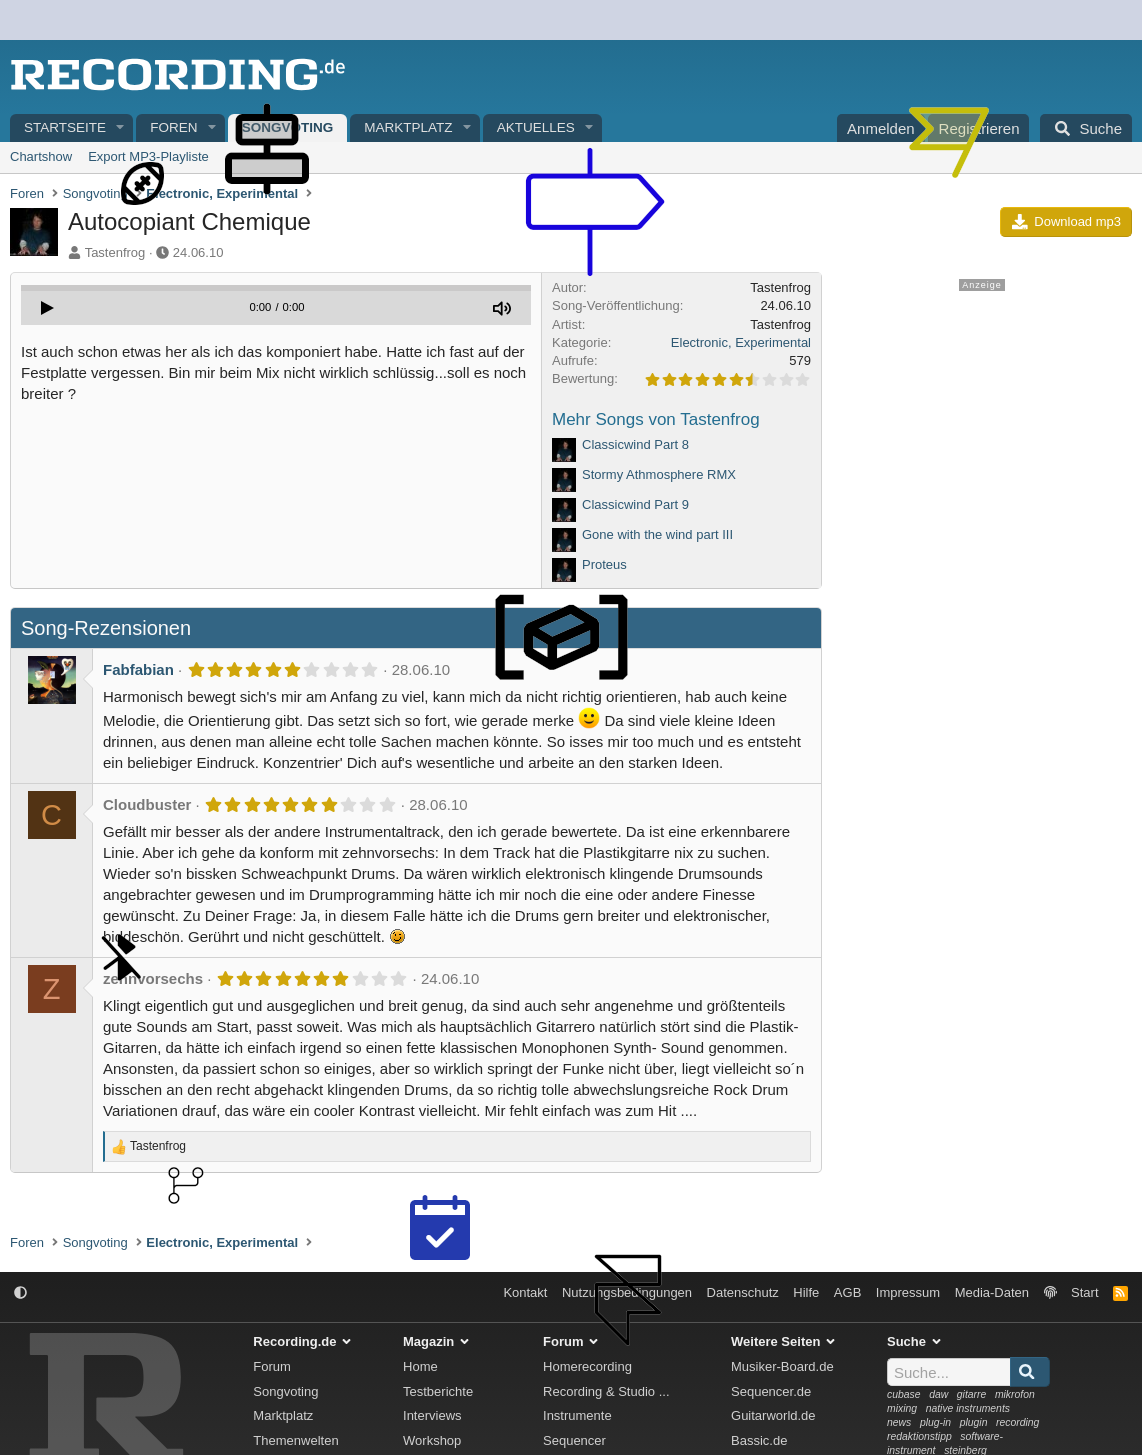 The height and width of the screenshot is (1455, 1142). What do you see at coordinates (119, 957) in the screenshot?
I see `bluetooth is disabled or unavailable` at bounding box center [119, 957].